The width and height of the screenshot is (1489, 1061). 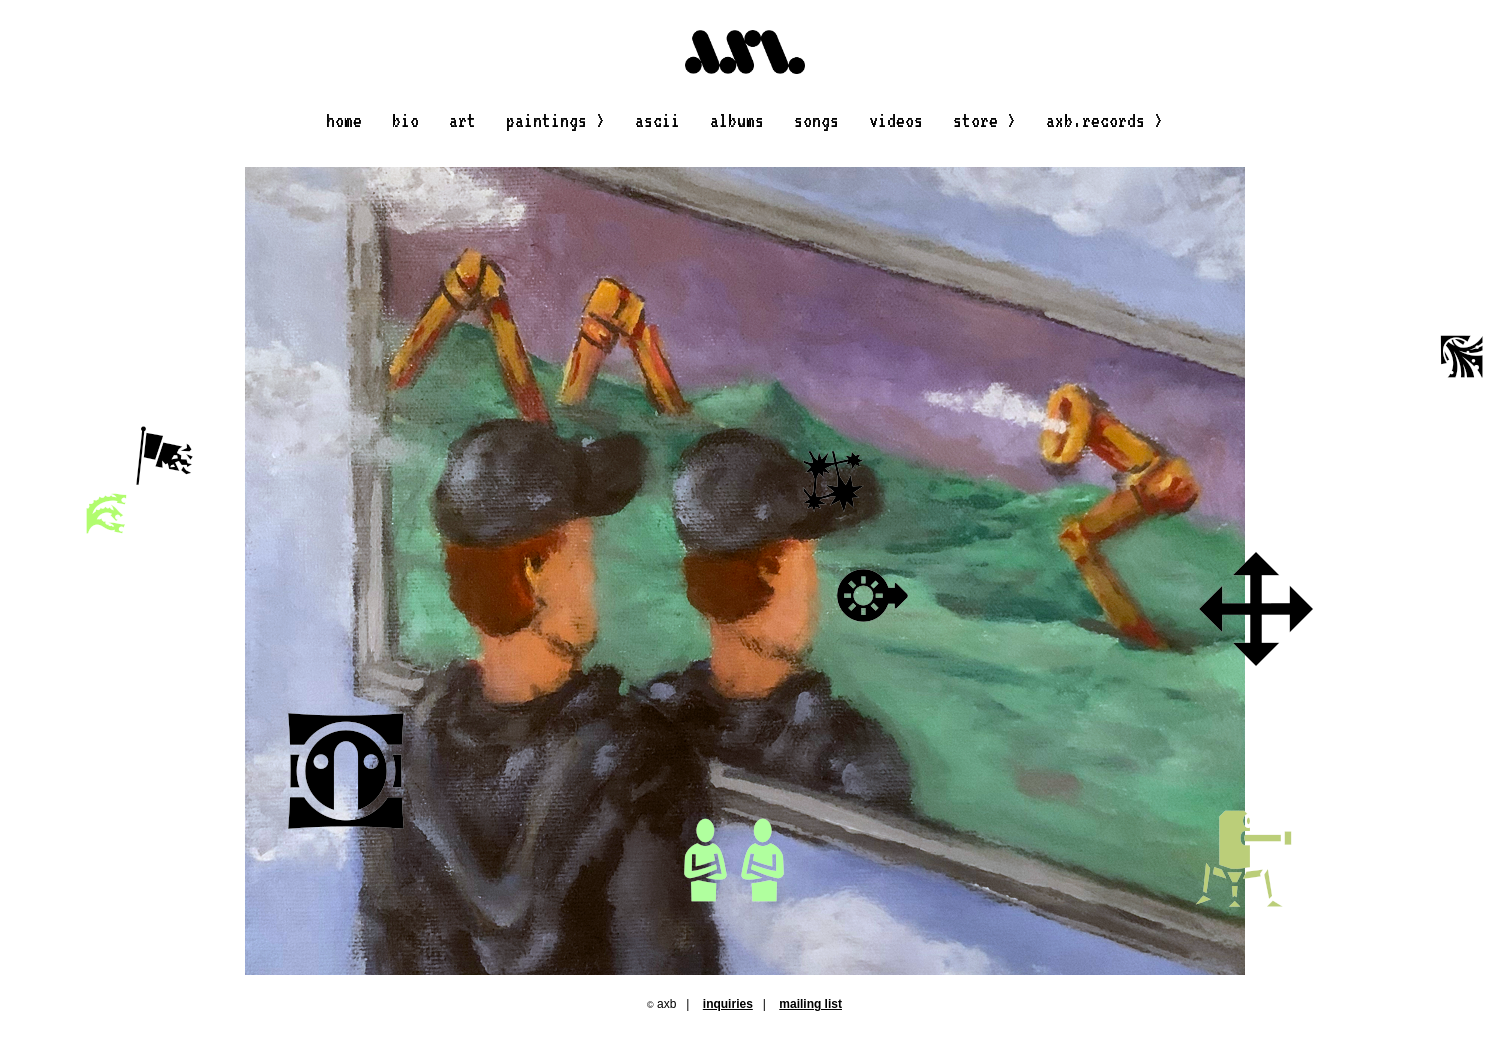 What do you see at coordinates (734, 860) in the screenshot?
I see `start a face-to-face meeting or video call` at bounding box center [734, 860].